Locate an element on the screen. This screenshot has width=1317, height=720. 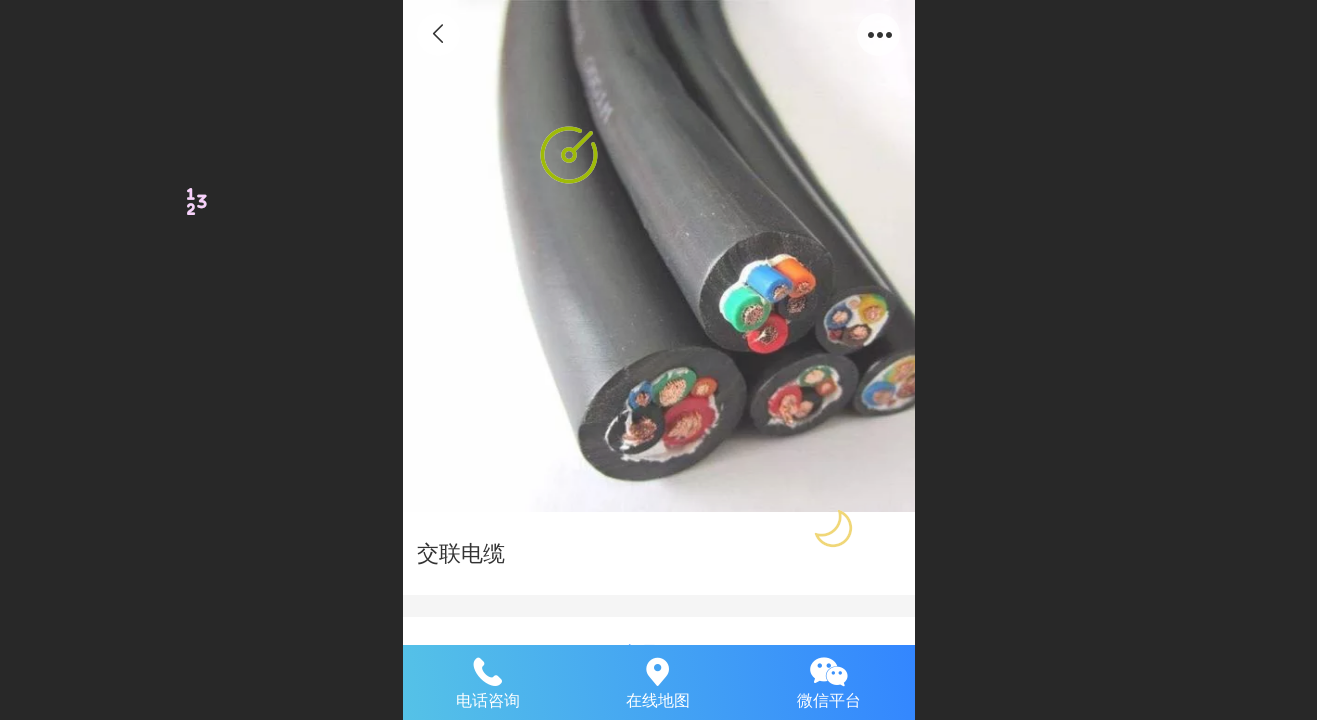
view performance metrics or usage statistics is located at coordinates (569, 155).